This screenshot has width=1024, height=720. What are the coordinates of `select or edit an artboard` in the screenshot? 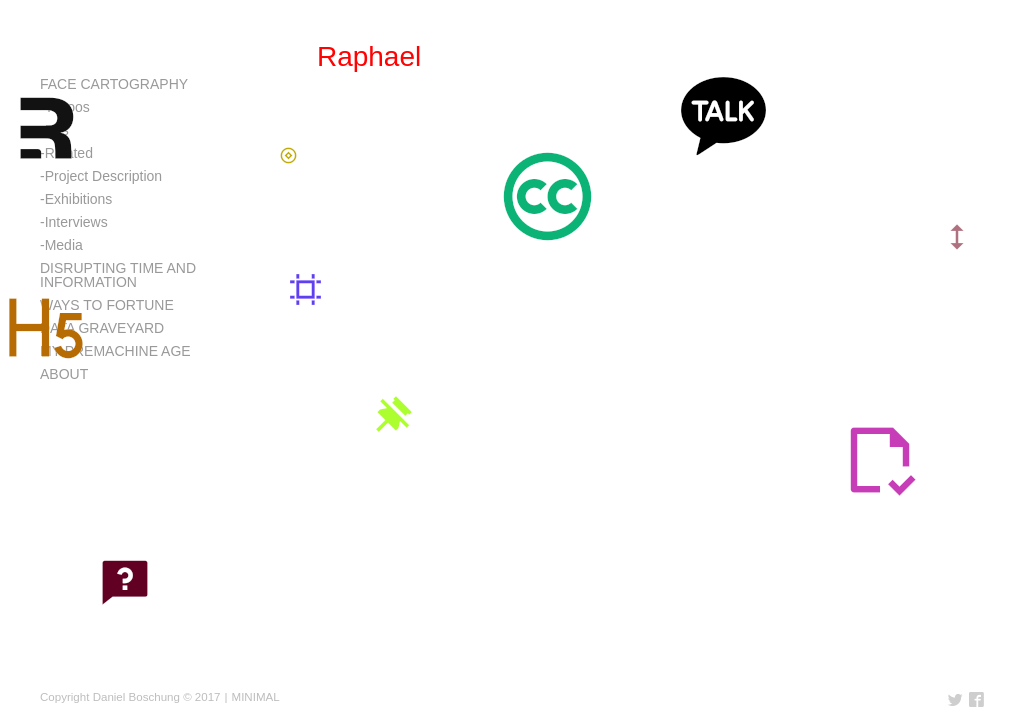 It's located at (305, 289).